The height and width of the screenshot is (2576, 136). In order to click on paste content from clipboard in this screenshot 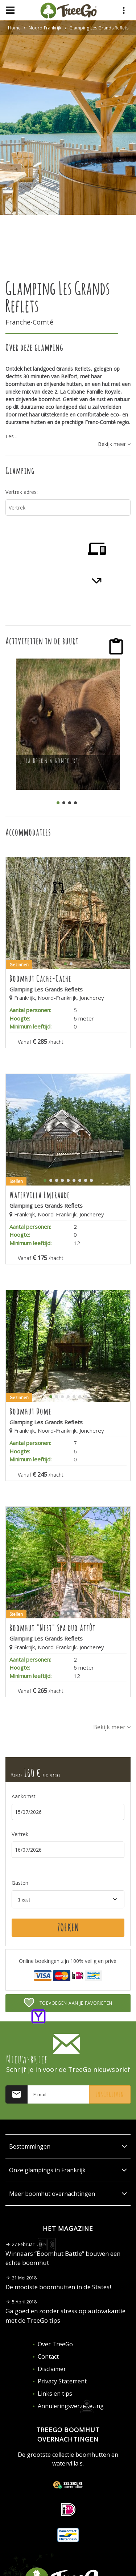, I will do `click(116, 647)`.